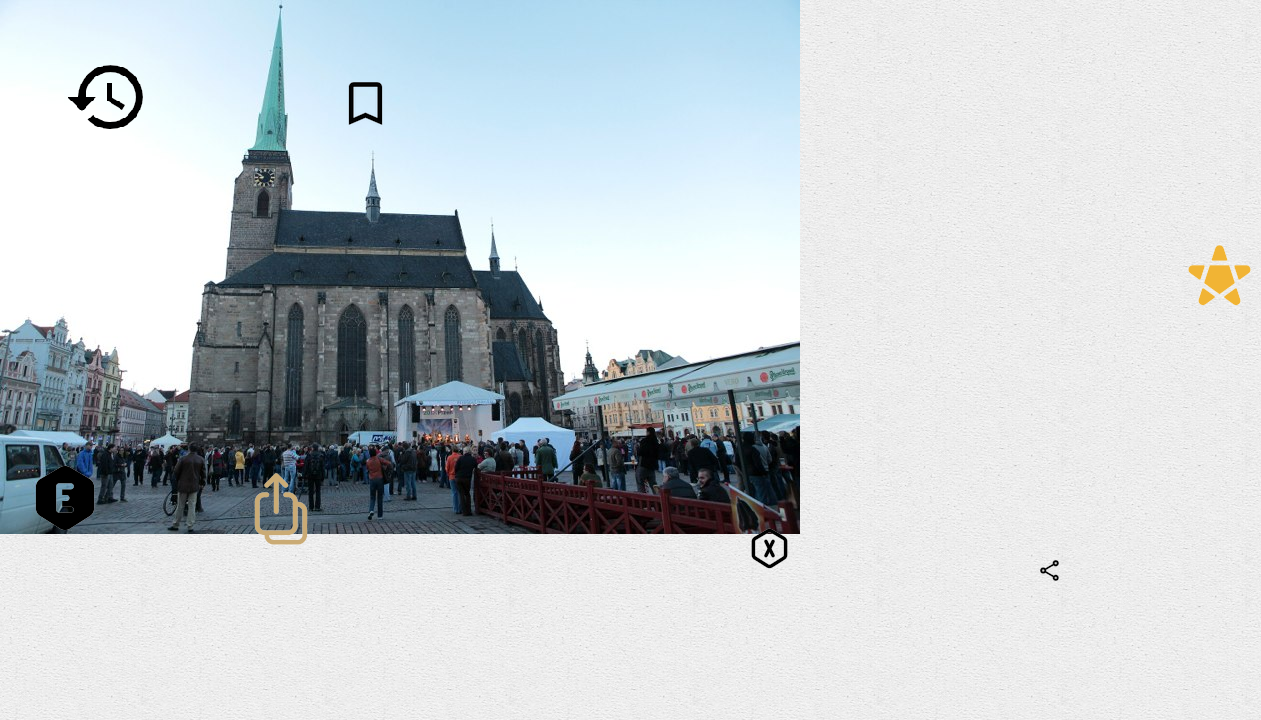 The image size is (1261, 720). Describe the element at coordinates (107, 97) in the screenshot. I see `restore to a previous version` at that location.